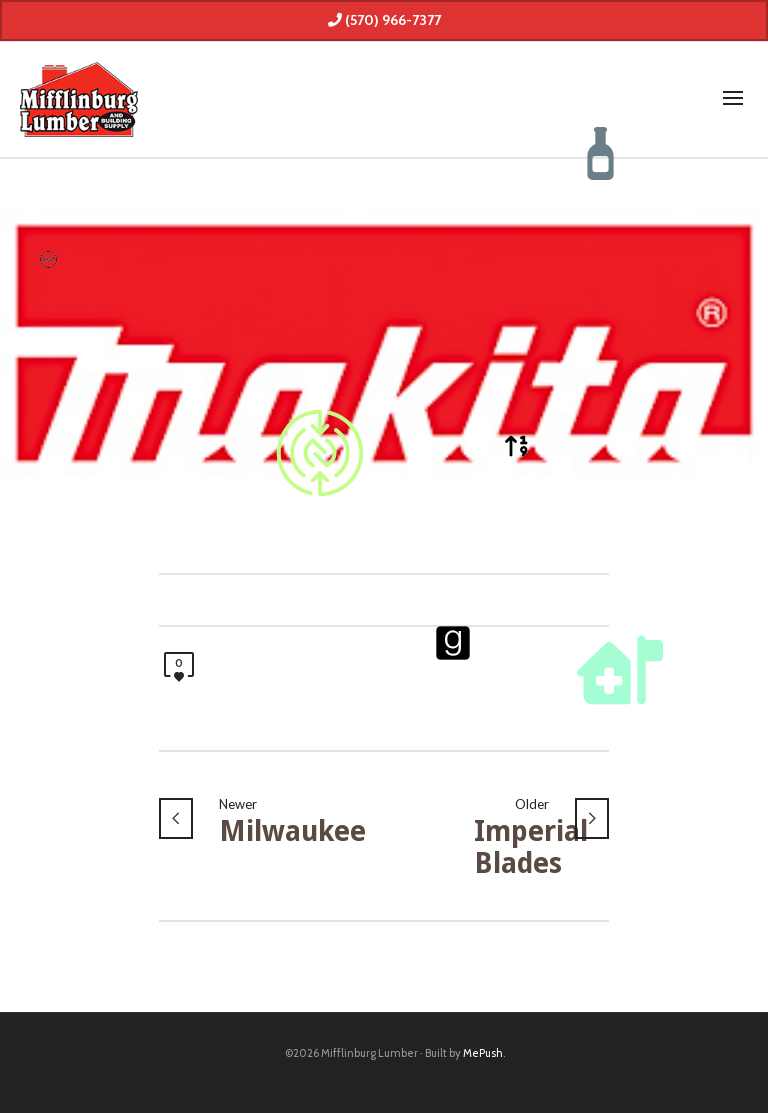 Image resolution: width=768 pixels, height=1113 pixels. I want to click on browse wine selection or menu, so click(600, 153).